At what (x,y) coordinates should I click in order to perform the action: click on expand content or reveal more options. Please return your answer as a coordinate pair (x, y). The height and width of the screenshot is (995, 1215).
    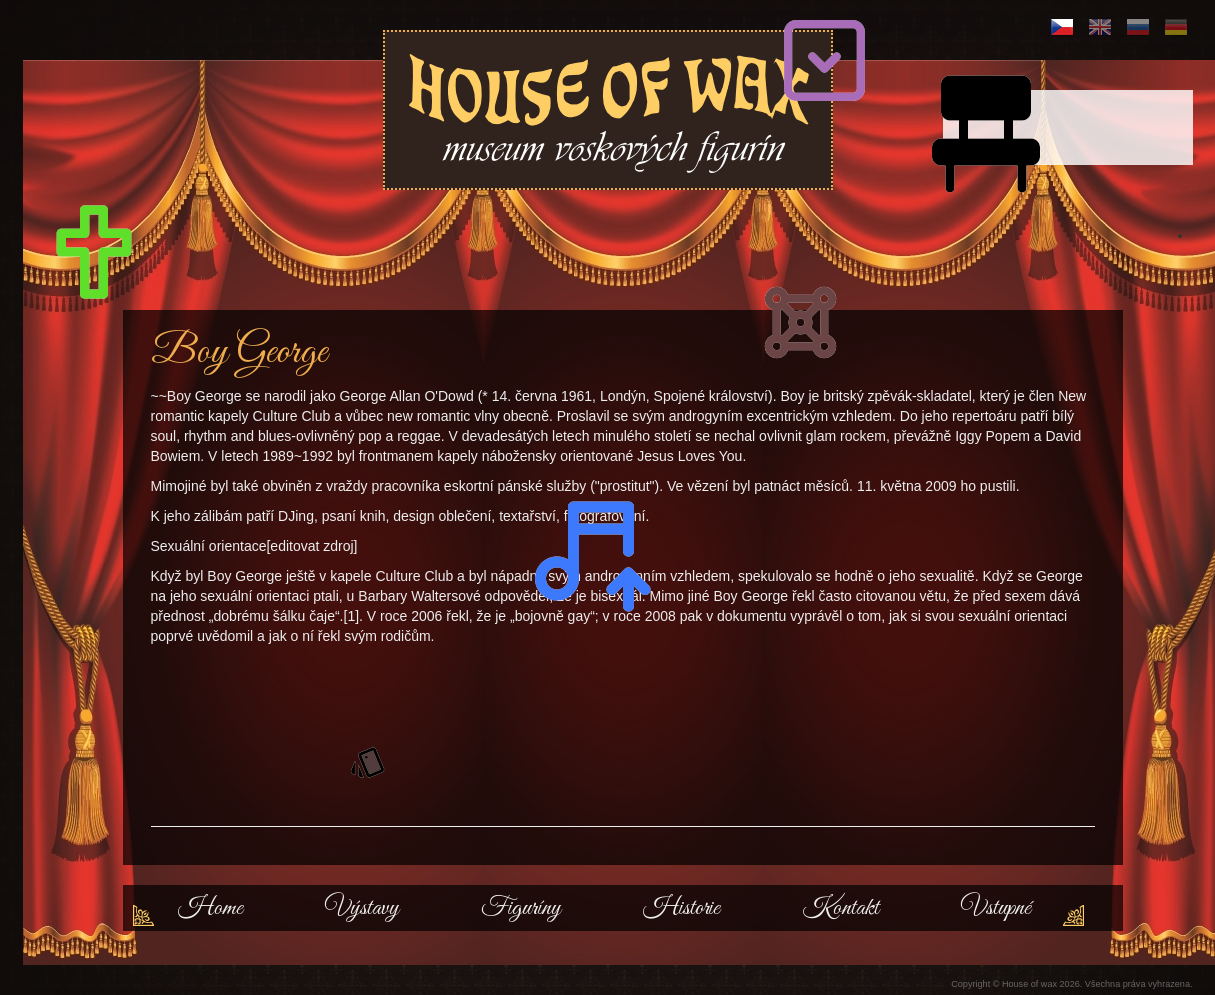
    Looking at the image, I should click on (824, 60).